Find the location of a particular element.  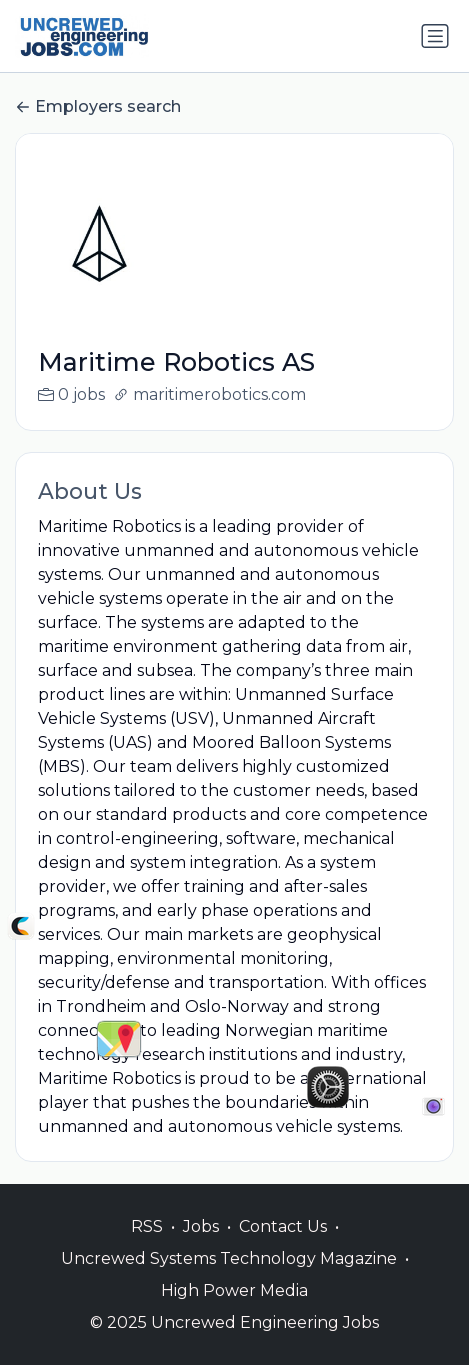

open calligra gemini app is located at coordinates (21, 926).